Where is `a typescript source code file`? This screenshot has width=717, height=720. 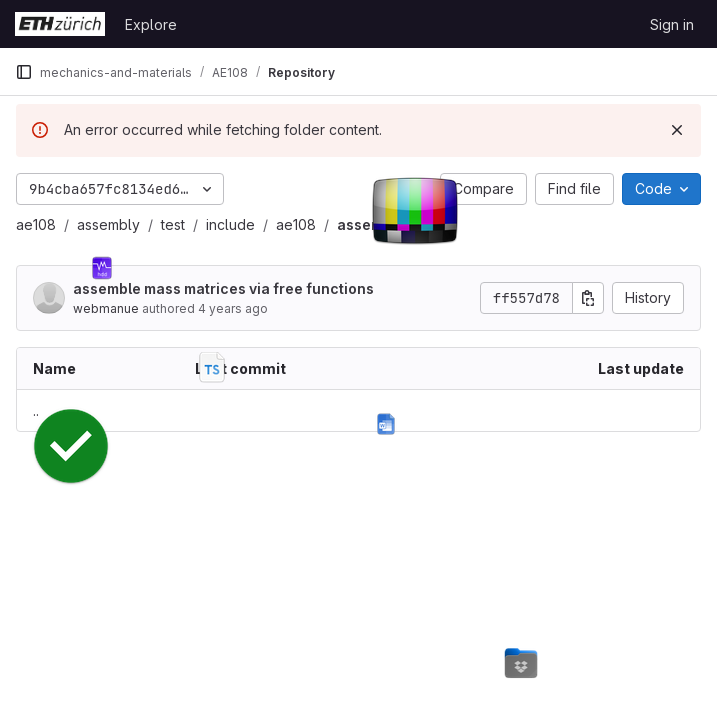
a typescript source code file is located at coordinates (212, 367).